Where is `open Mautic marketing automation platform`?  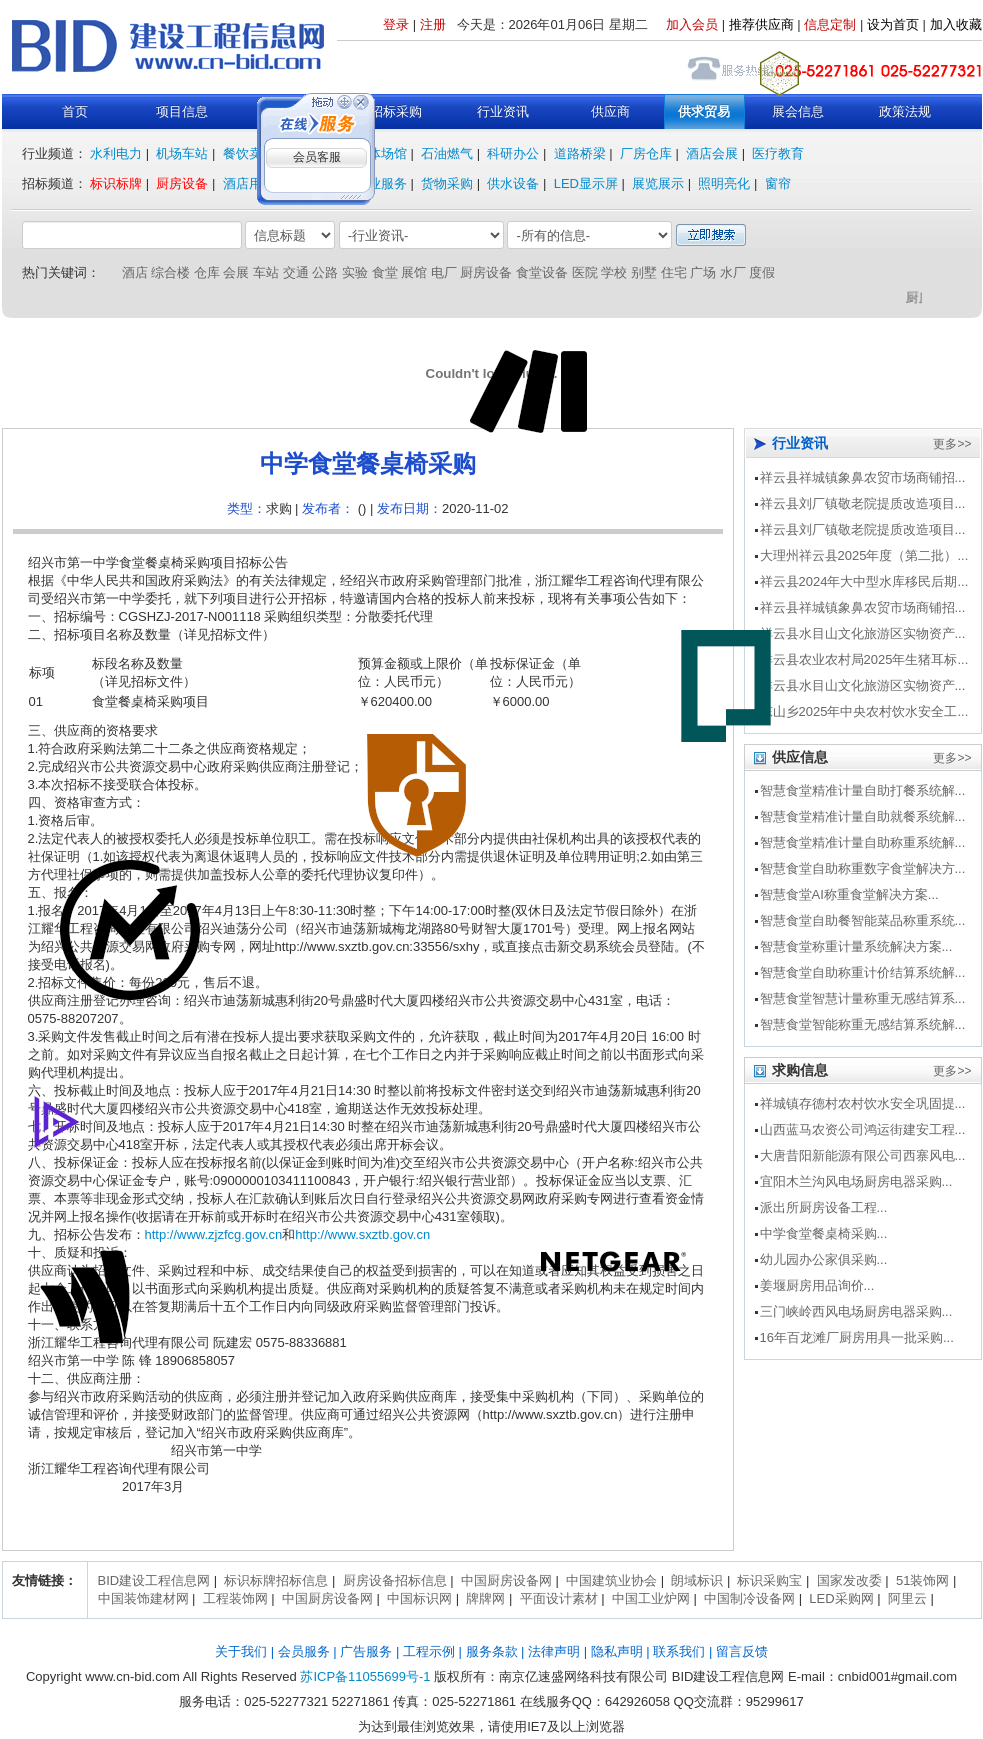 open Mautic marketing automation platform is located at coordinates (130, 930).